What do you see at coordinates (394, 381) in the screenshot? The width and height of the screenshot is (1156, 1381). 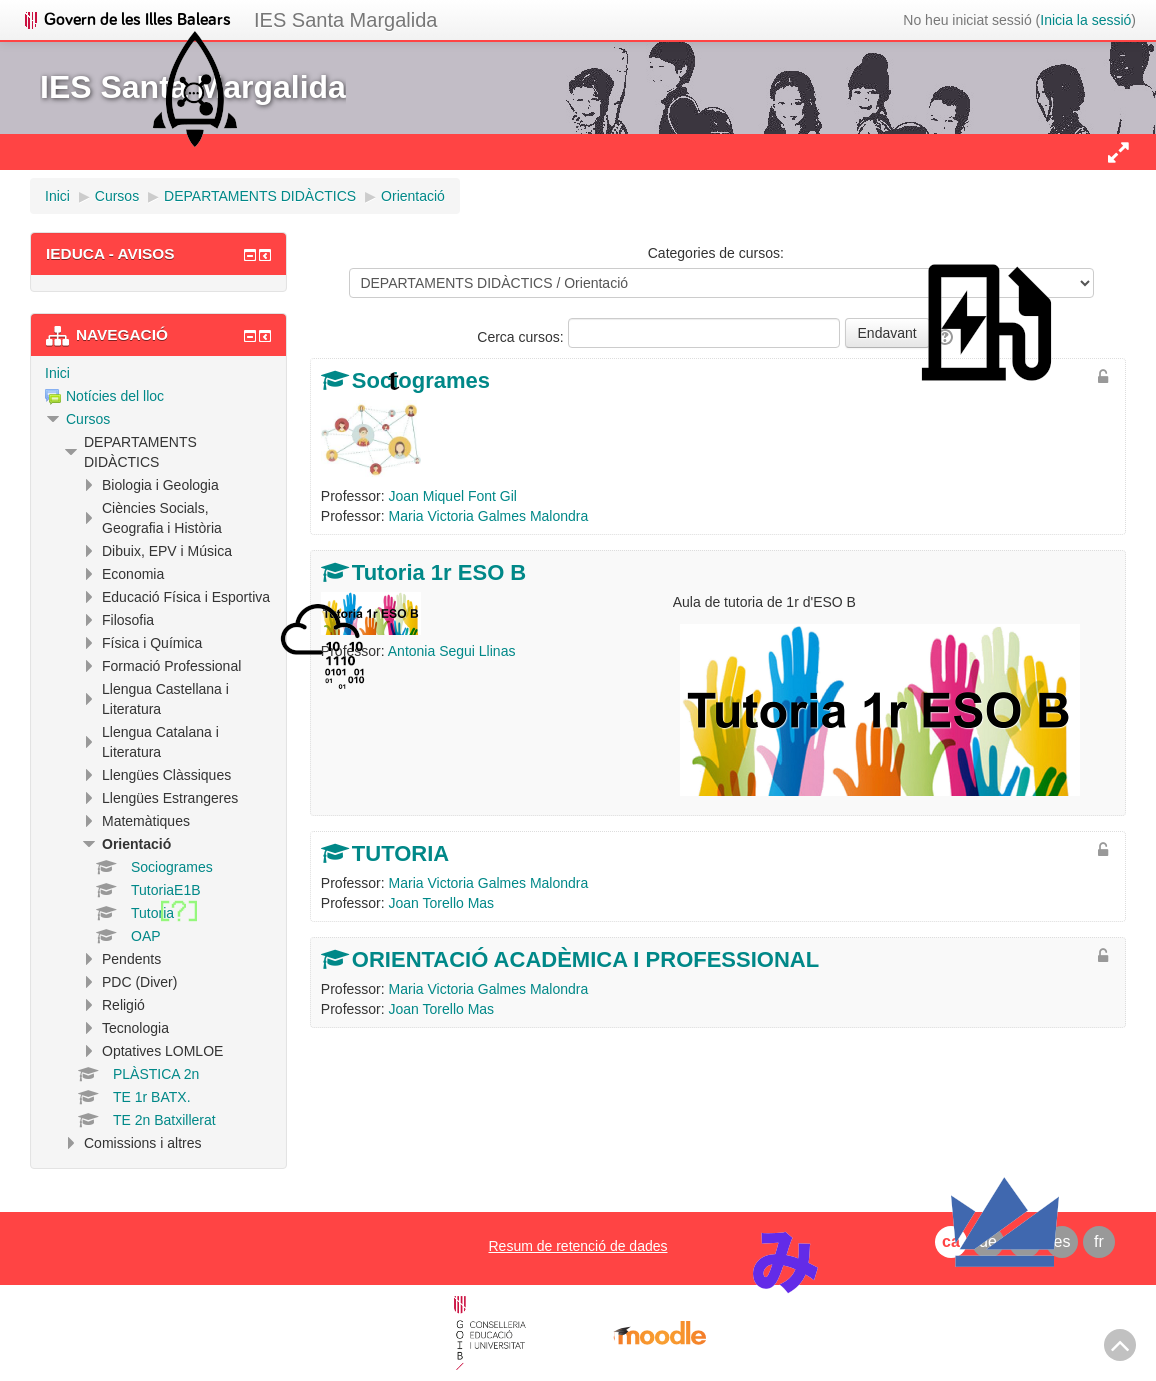 I see `open typst document editor` at bounding box center [394, 381].